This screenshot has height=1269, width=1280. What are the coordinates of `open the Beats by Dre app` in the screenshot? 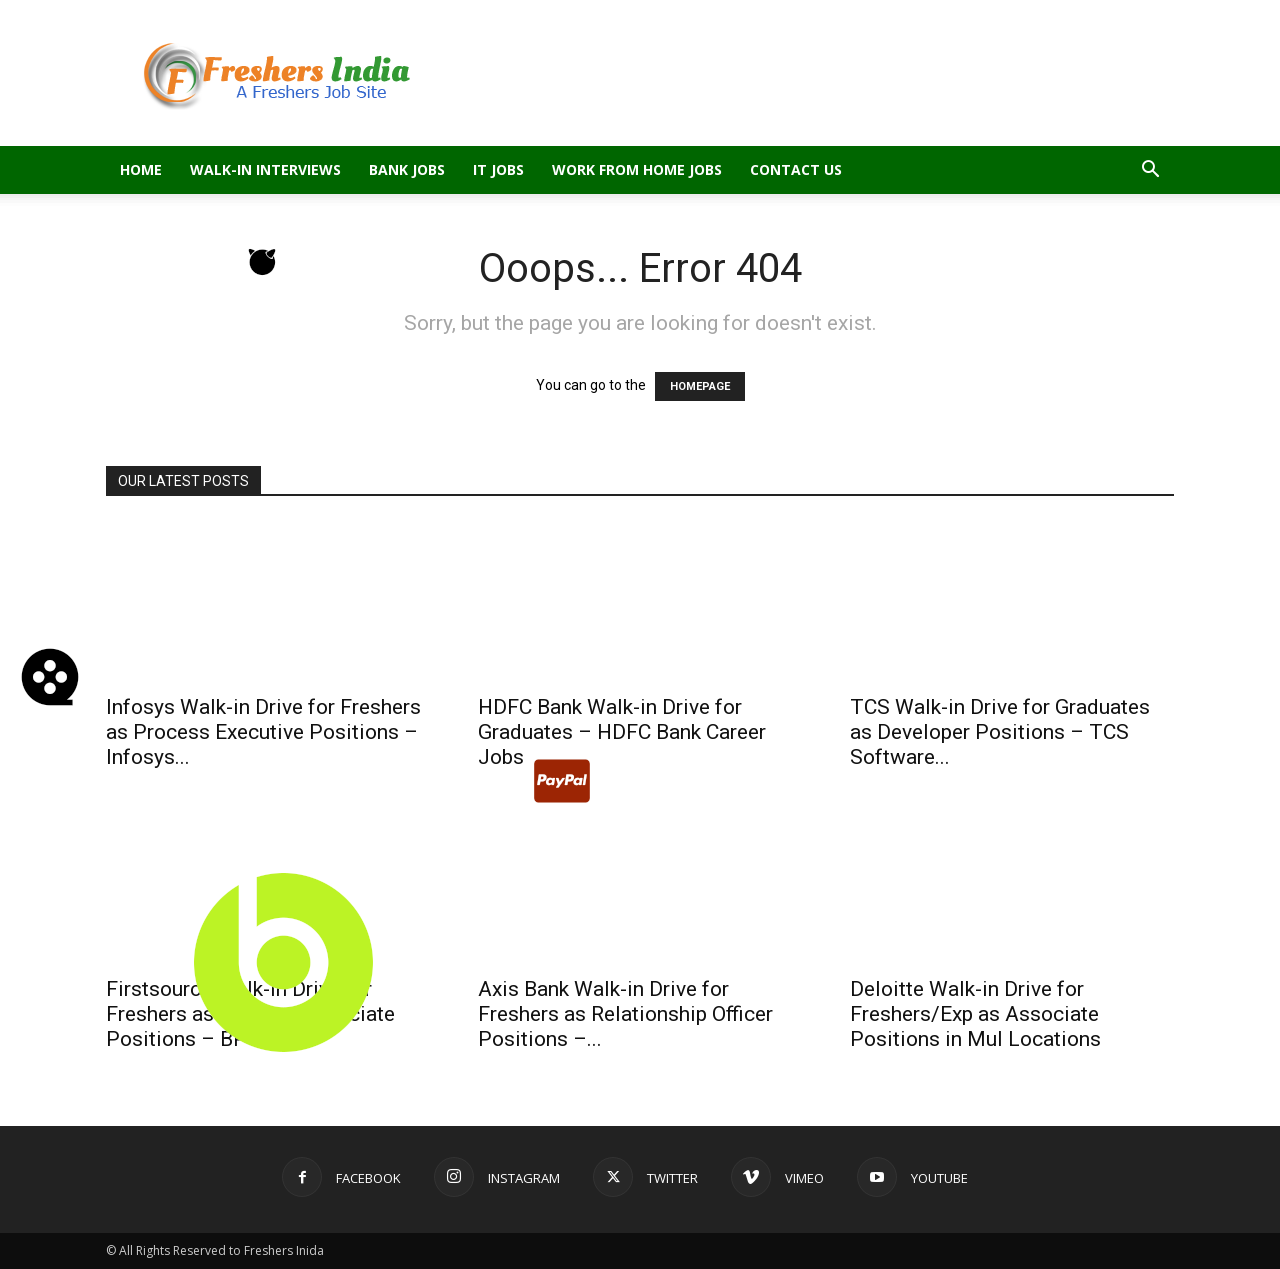 It's located at (283, 962).